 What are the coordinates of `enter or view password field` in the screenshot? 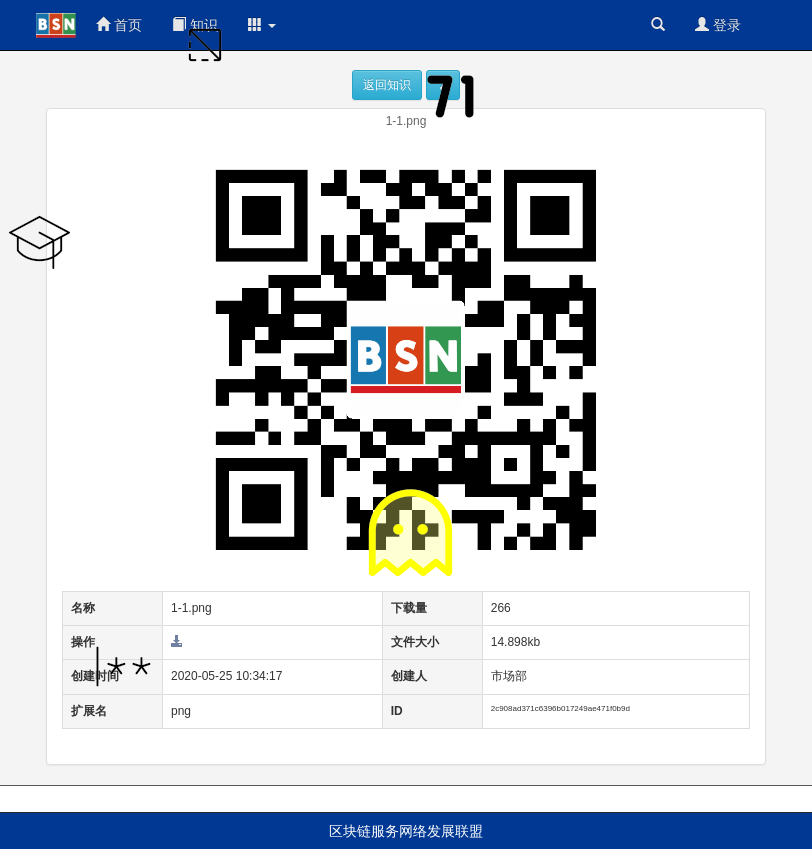 It's located at (120, 666).